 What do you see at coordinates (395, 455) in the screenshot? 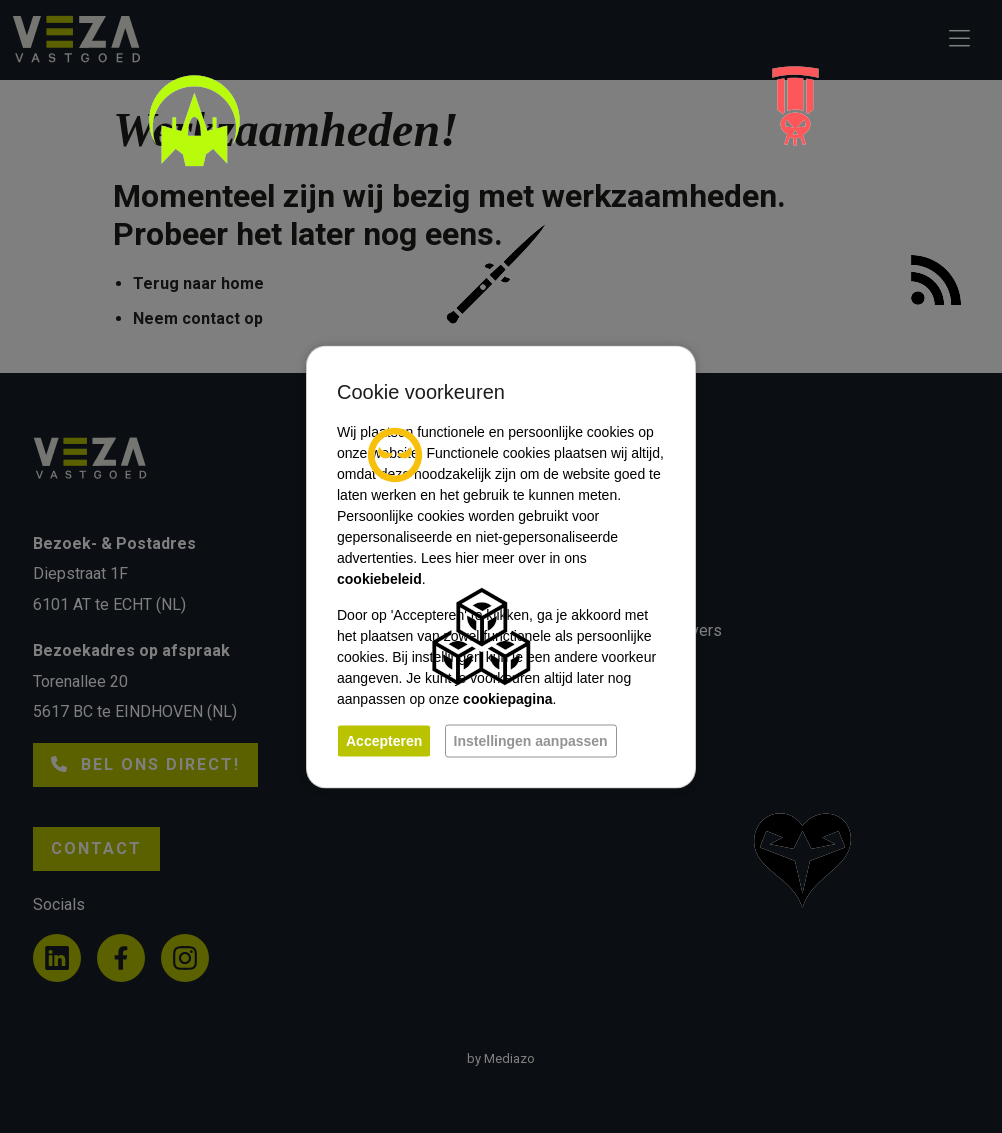
I see `indicates overkill or excessive damage in gameplay` at bounding box center [395, 455].